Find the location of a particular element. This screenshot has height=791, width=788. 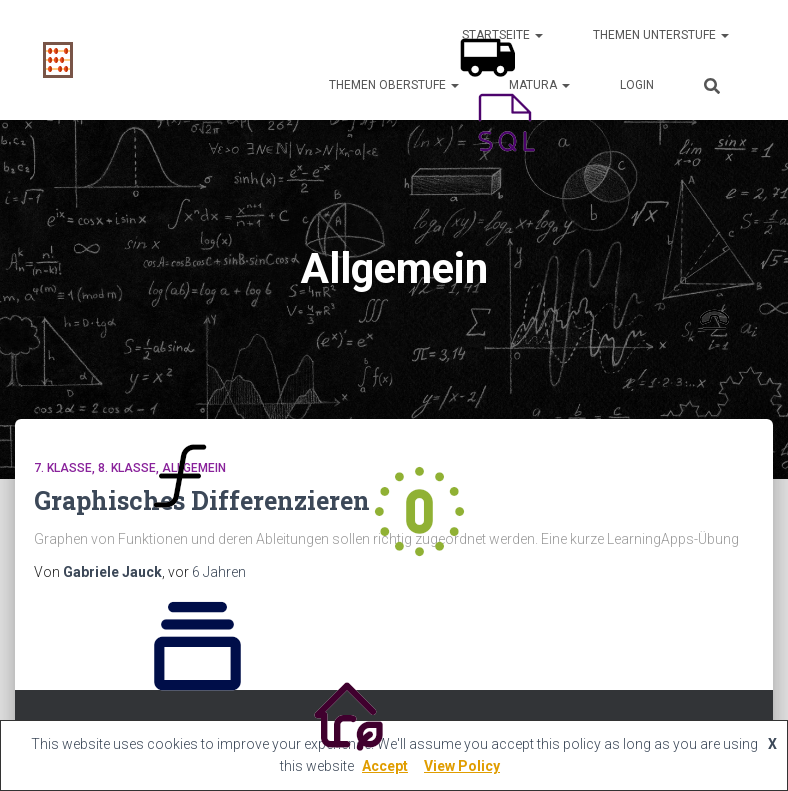

open or view an SQL database file is located at coordinates (505, 125).